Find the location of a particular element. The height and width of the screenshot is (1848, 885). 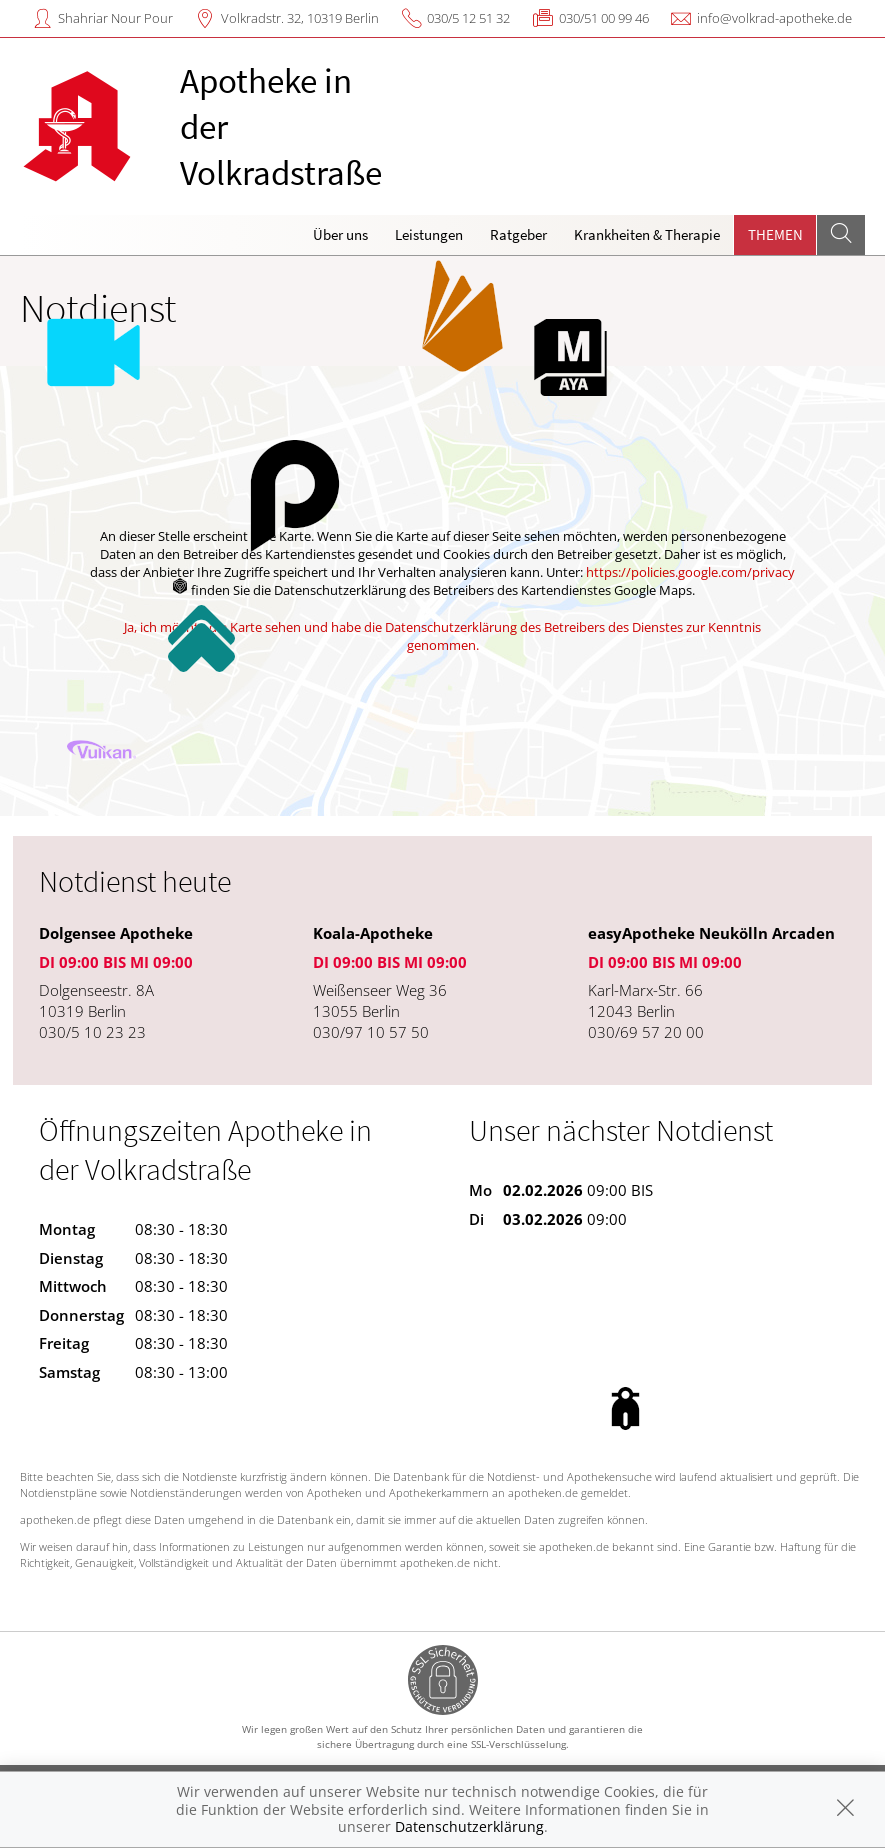

select e-bike as transportation mode is located at coordinates (625, 1408).